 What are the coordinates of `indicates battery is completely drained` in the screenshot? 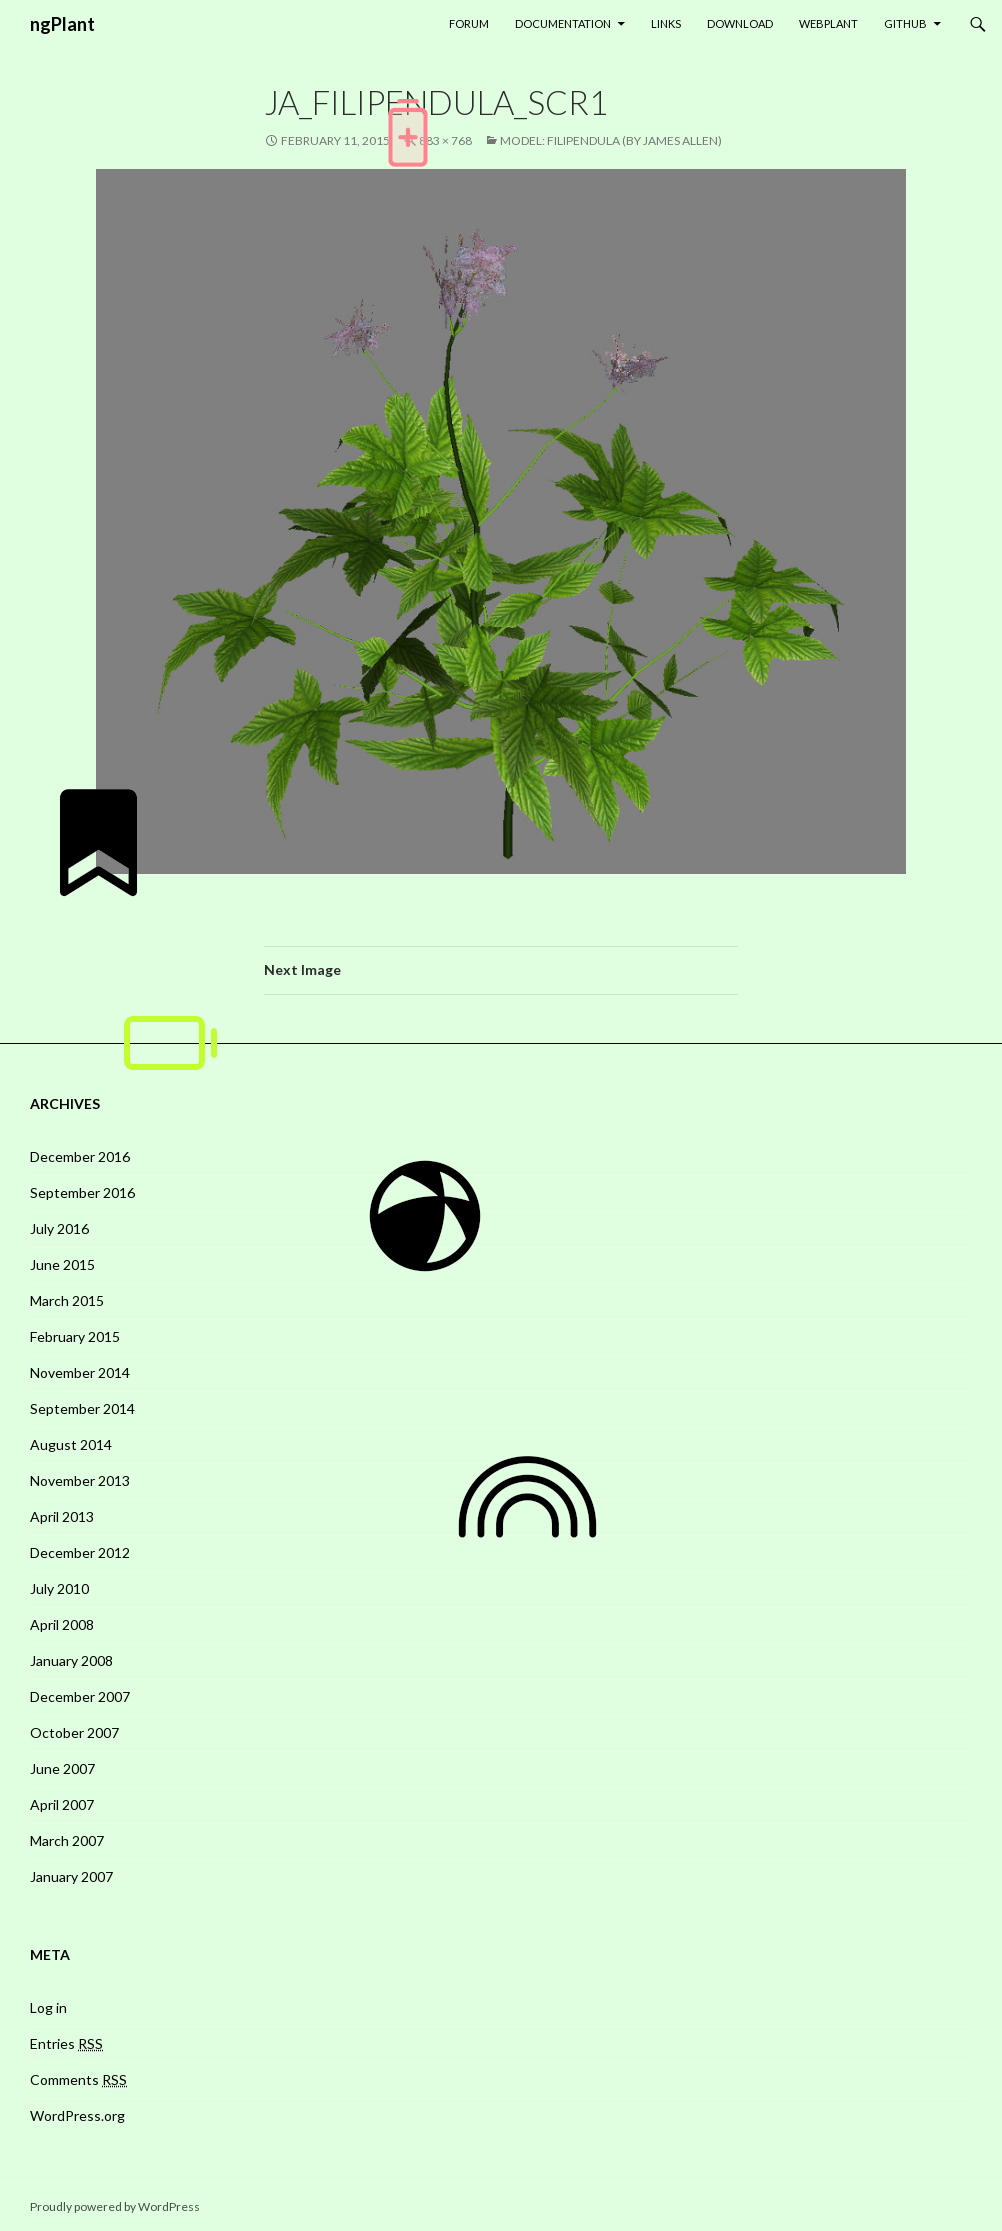 It's located at (169, 1043).